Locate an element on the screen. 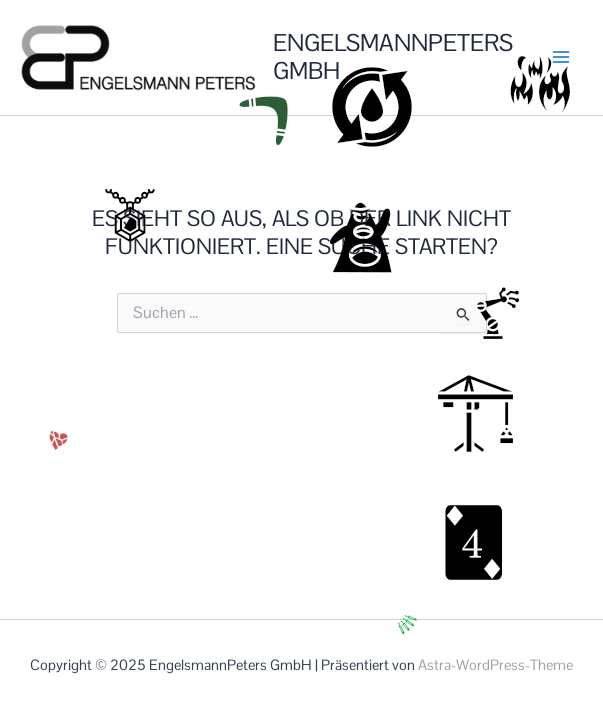  access robotic or automation controls is located at coordinates (496, 312).